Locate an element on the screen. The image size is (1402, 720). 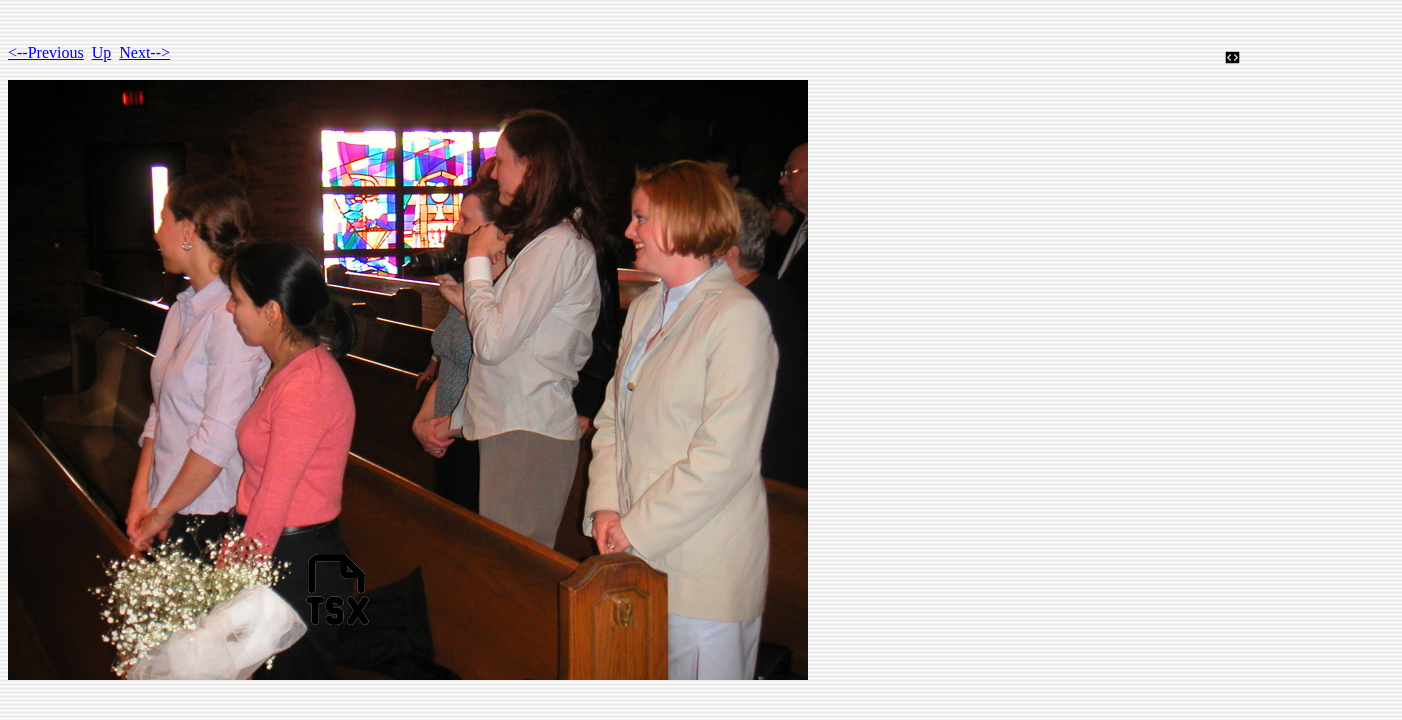
view or edit source code is located at coordinates (1232, 57).